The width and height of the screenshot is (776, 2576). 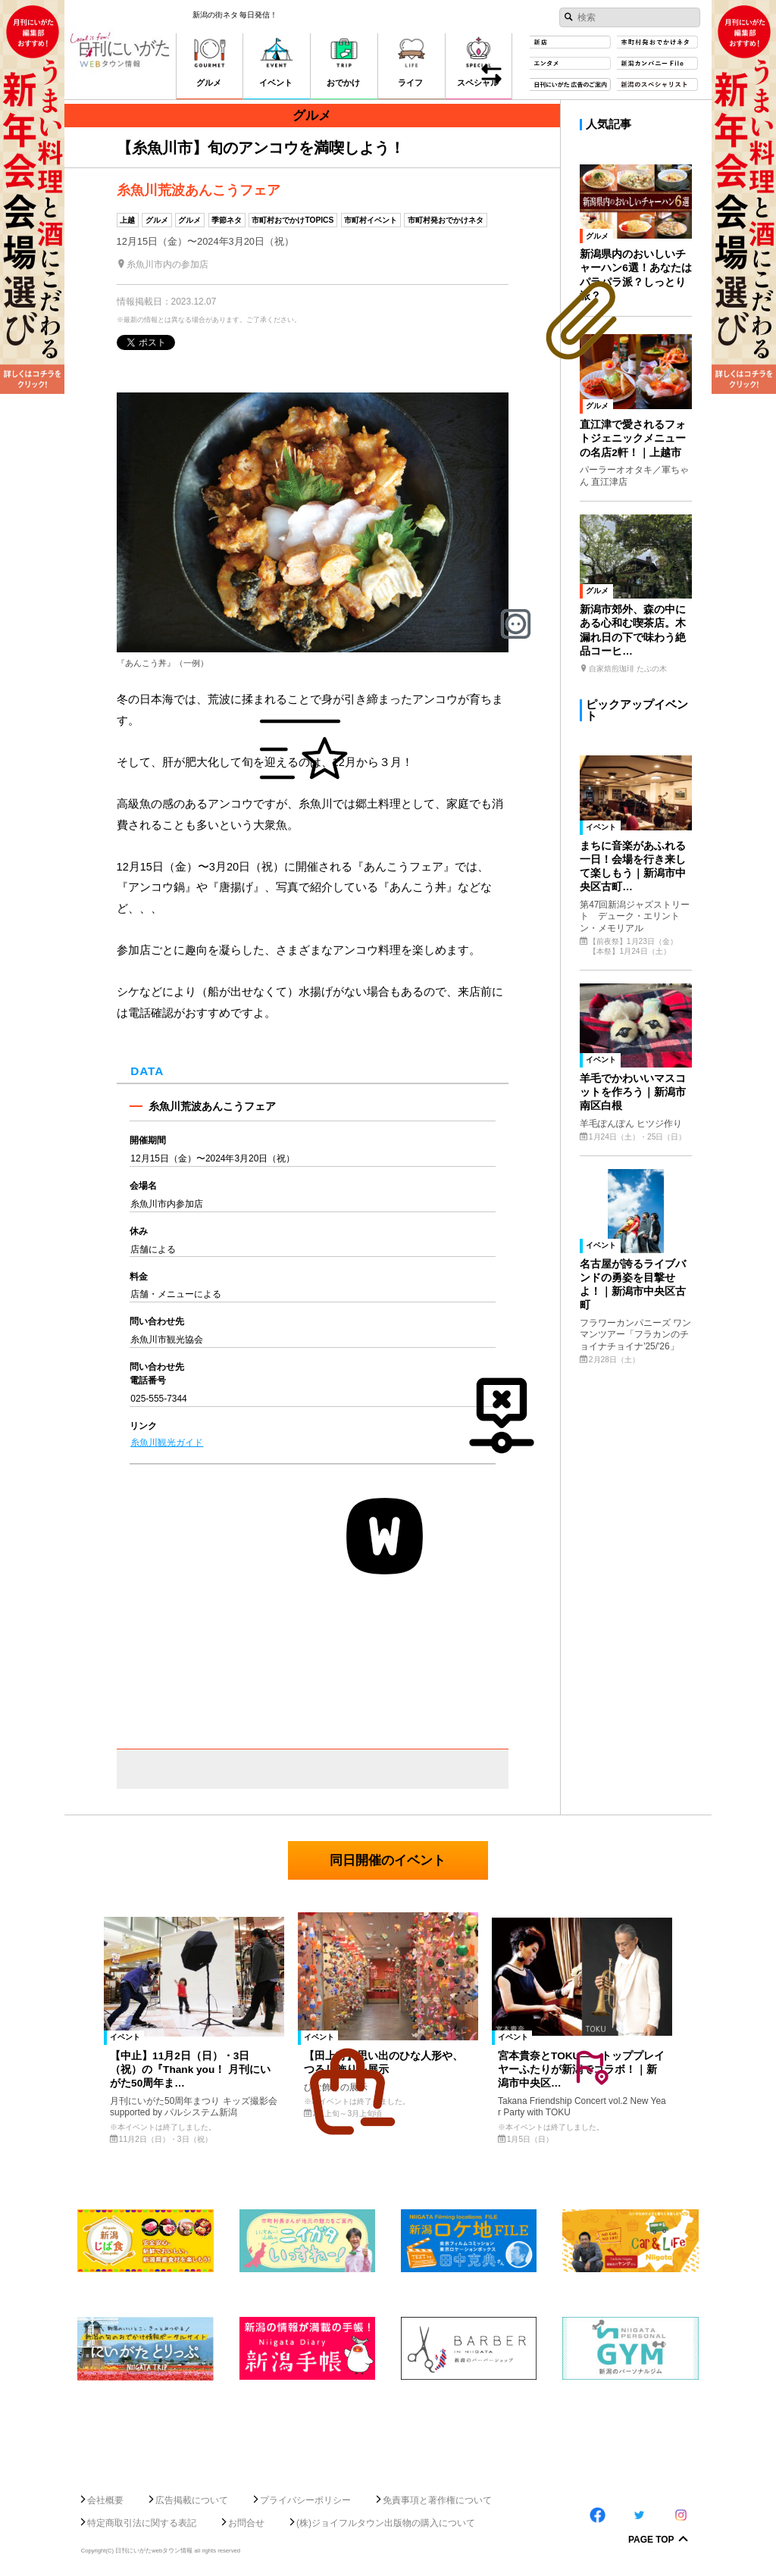 I want to click on remove an event from the timeline, so click(x=502, y=1414).